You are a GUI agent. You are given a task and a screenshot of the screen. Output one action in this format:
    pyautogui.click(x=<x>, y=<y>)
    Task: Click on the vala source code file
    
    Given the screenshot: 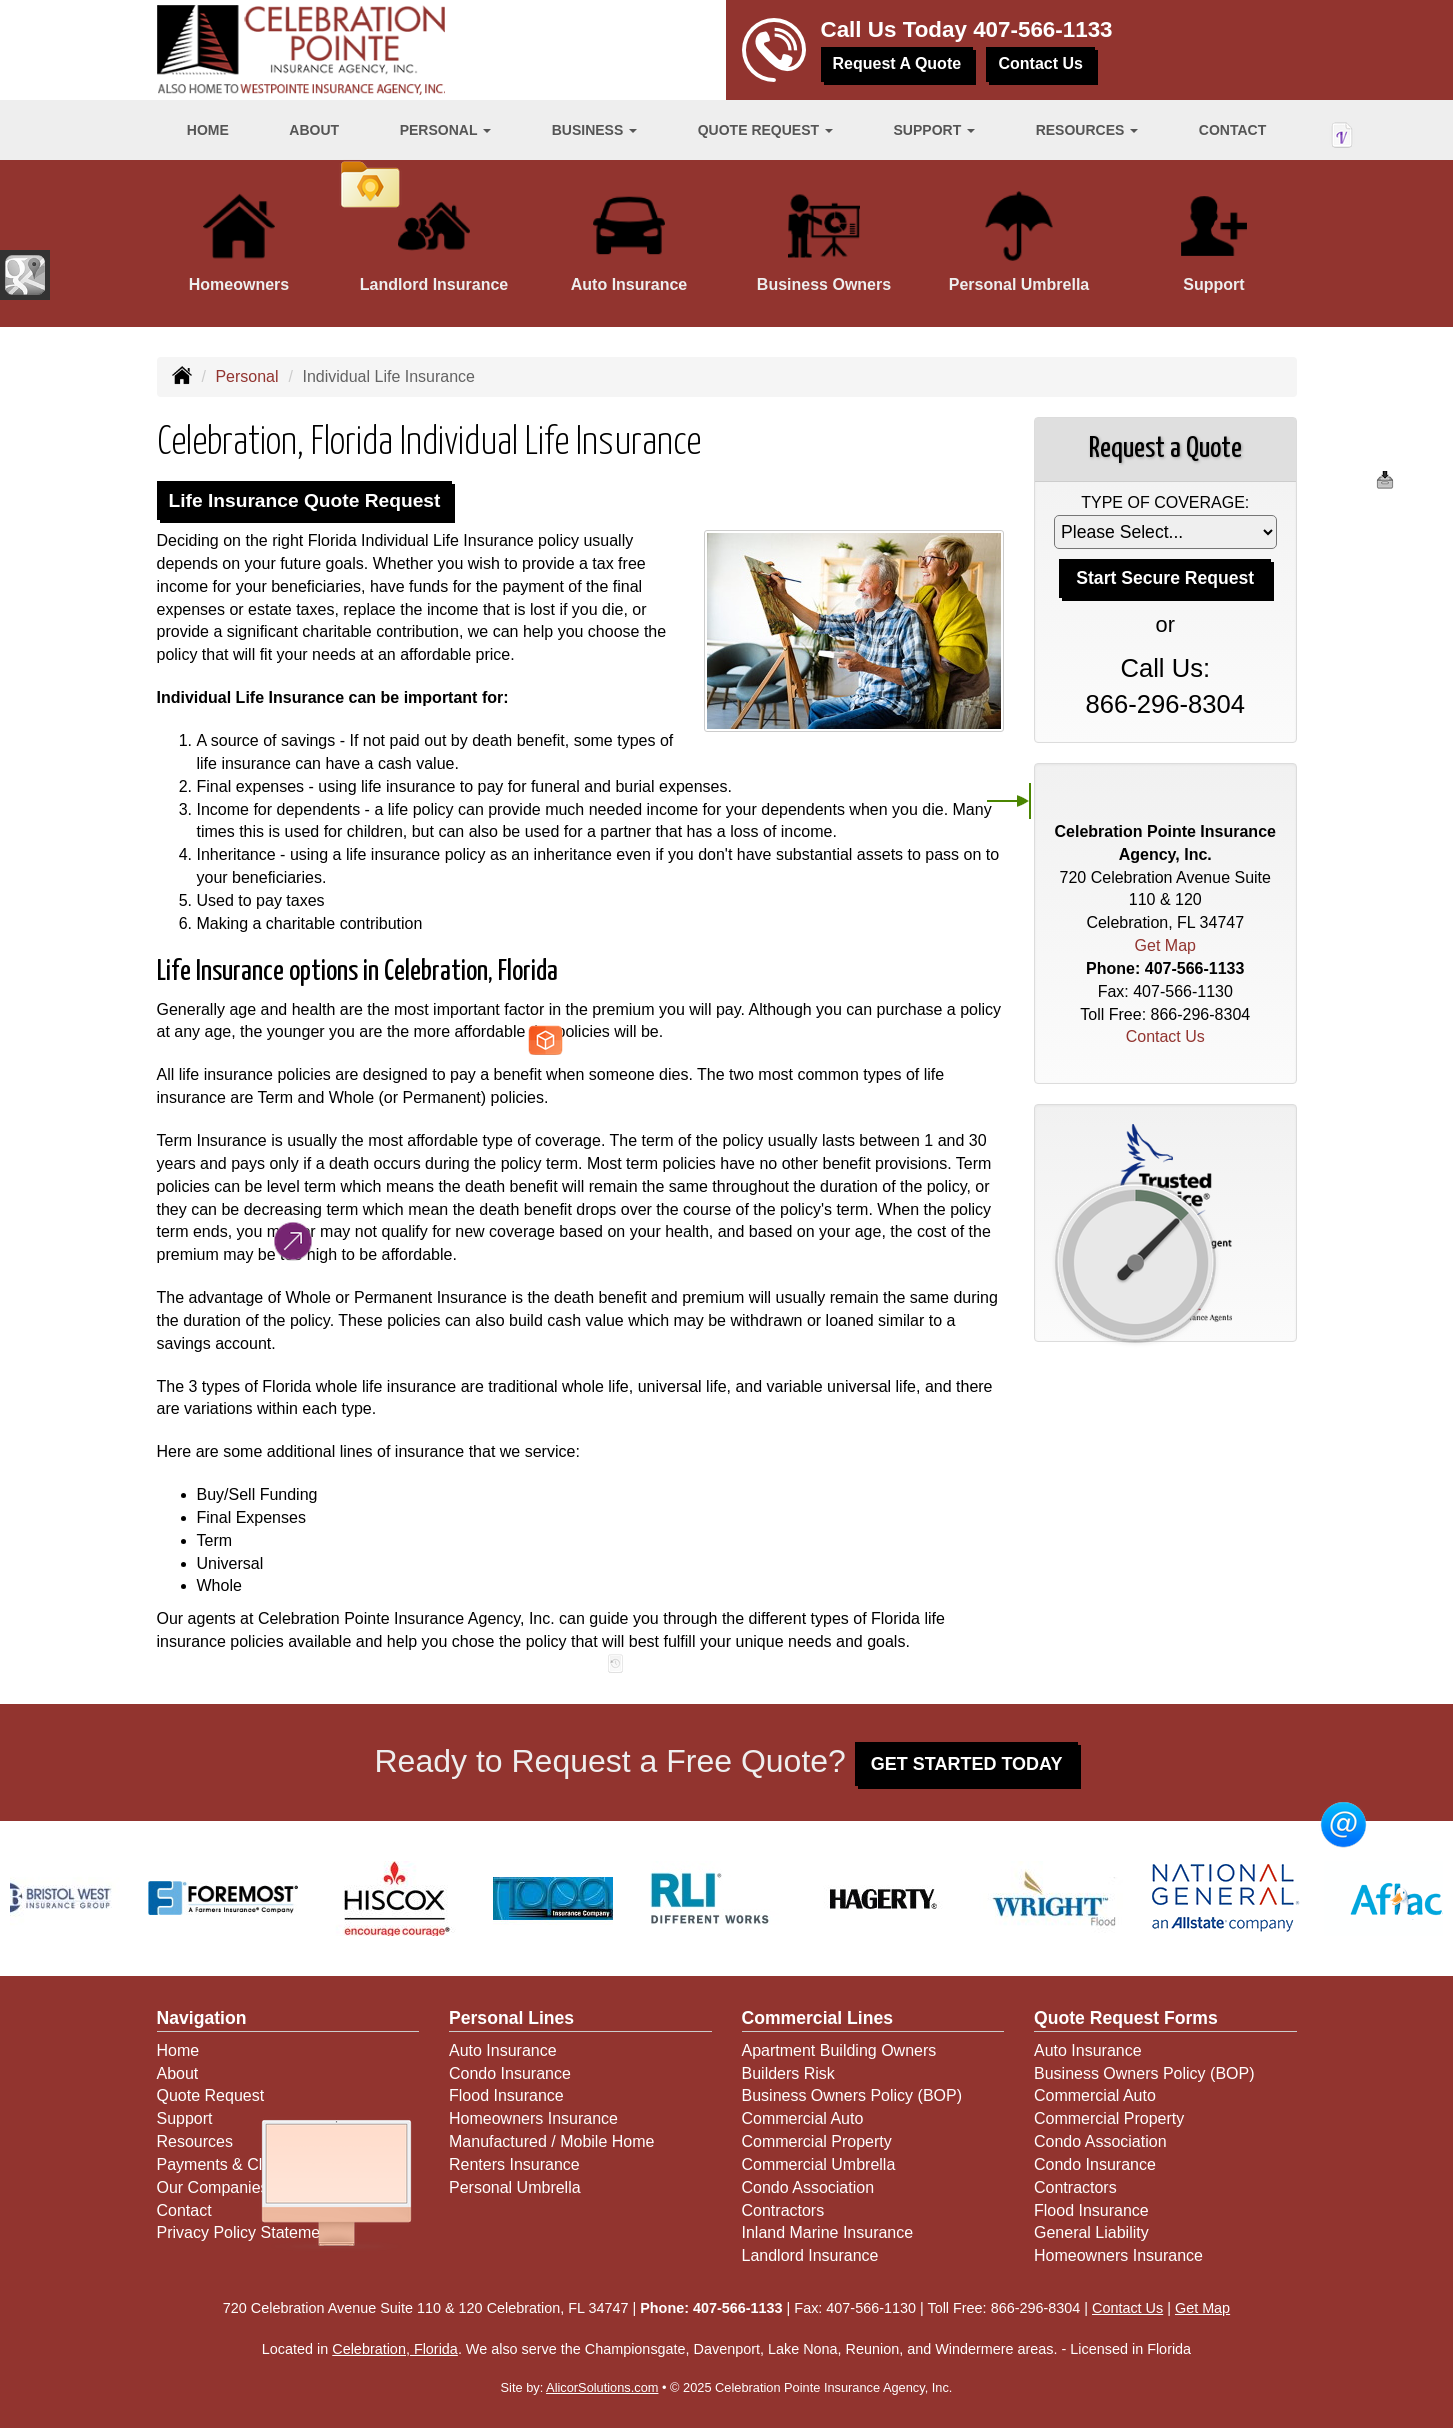 What is the action you would take?
    pyautogui.click(x=1342, y=135)
    